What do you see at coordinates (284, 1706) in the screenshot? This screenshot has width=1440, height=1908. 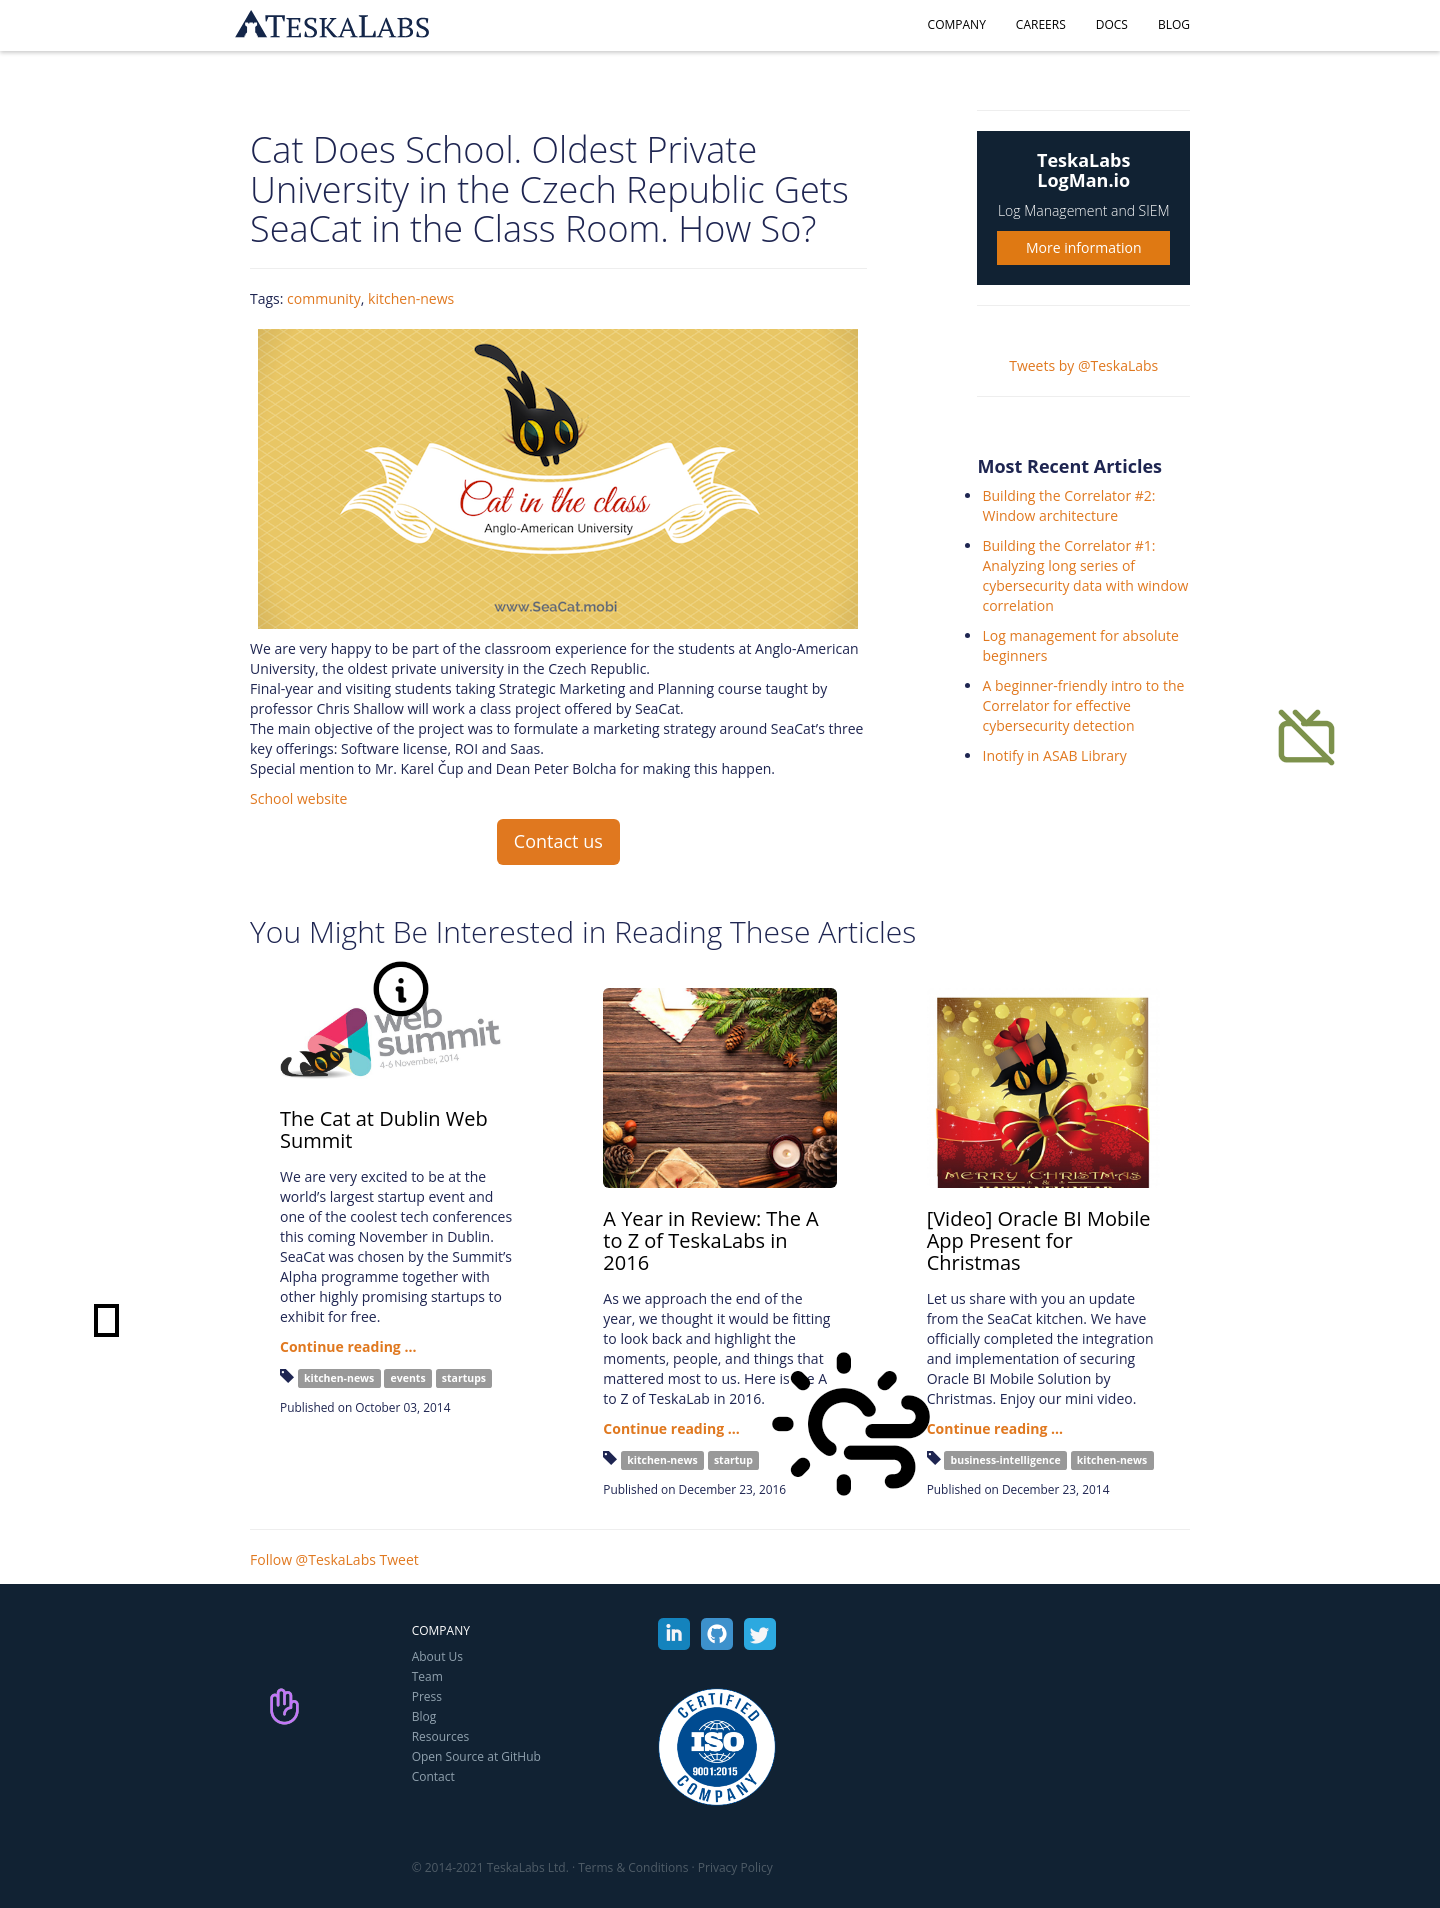 I see `stop or pause an action` at bounding box center [284, 1706].